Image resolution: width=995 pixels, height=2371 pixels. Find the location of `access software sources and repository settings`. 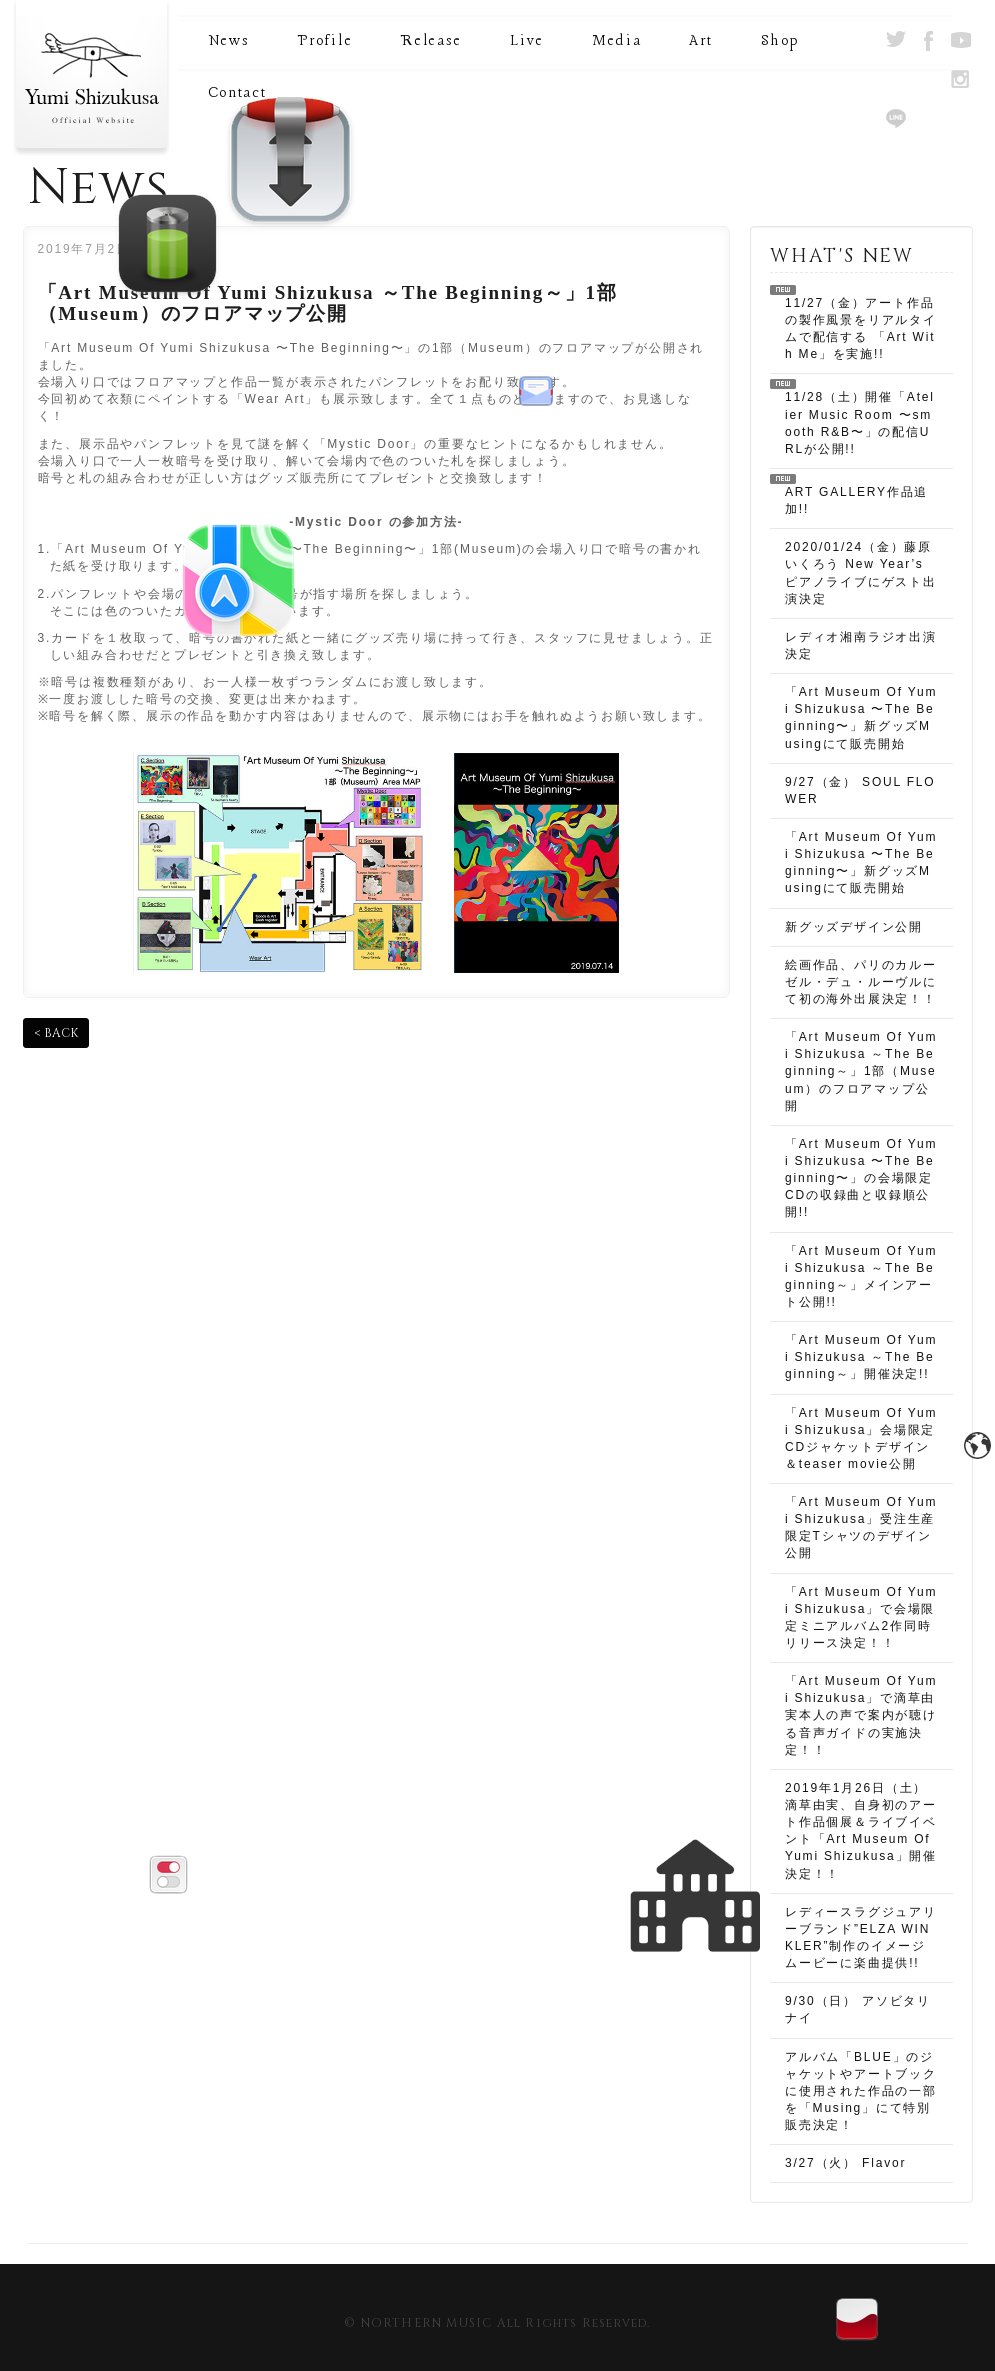

access software sources and repository settings is located at coordinates (977, 1445).